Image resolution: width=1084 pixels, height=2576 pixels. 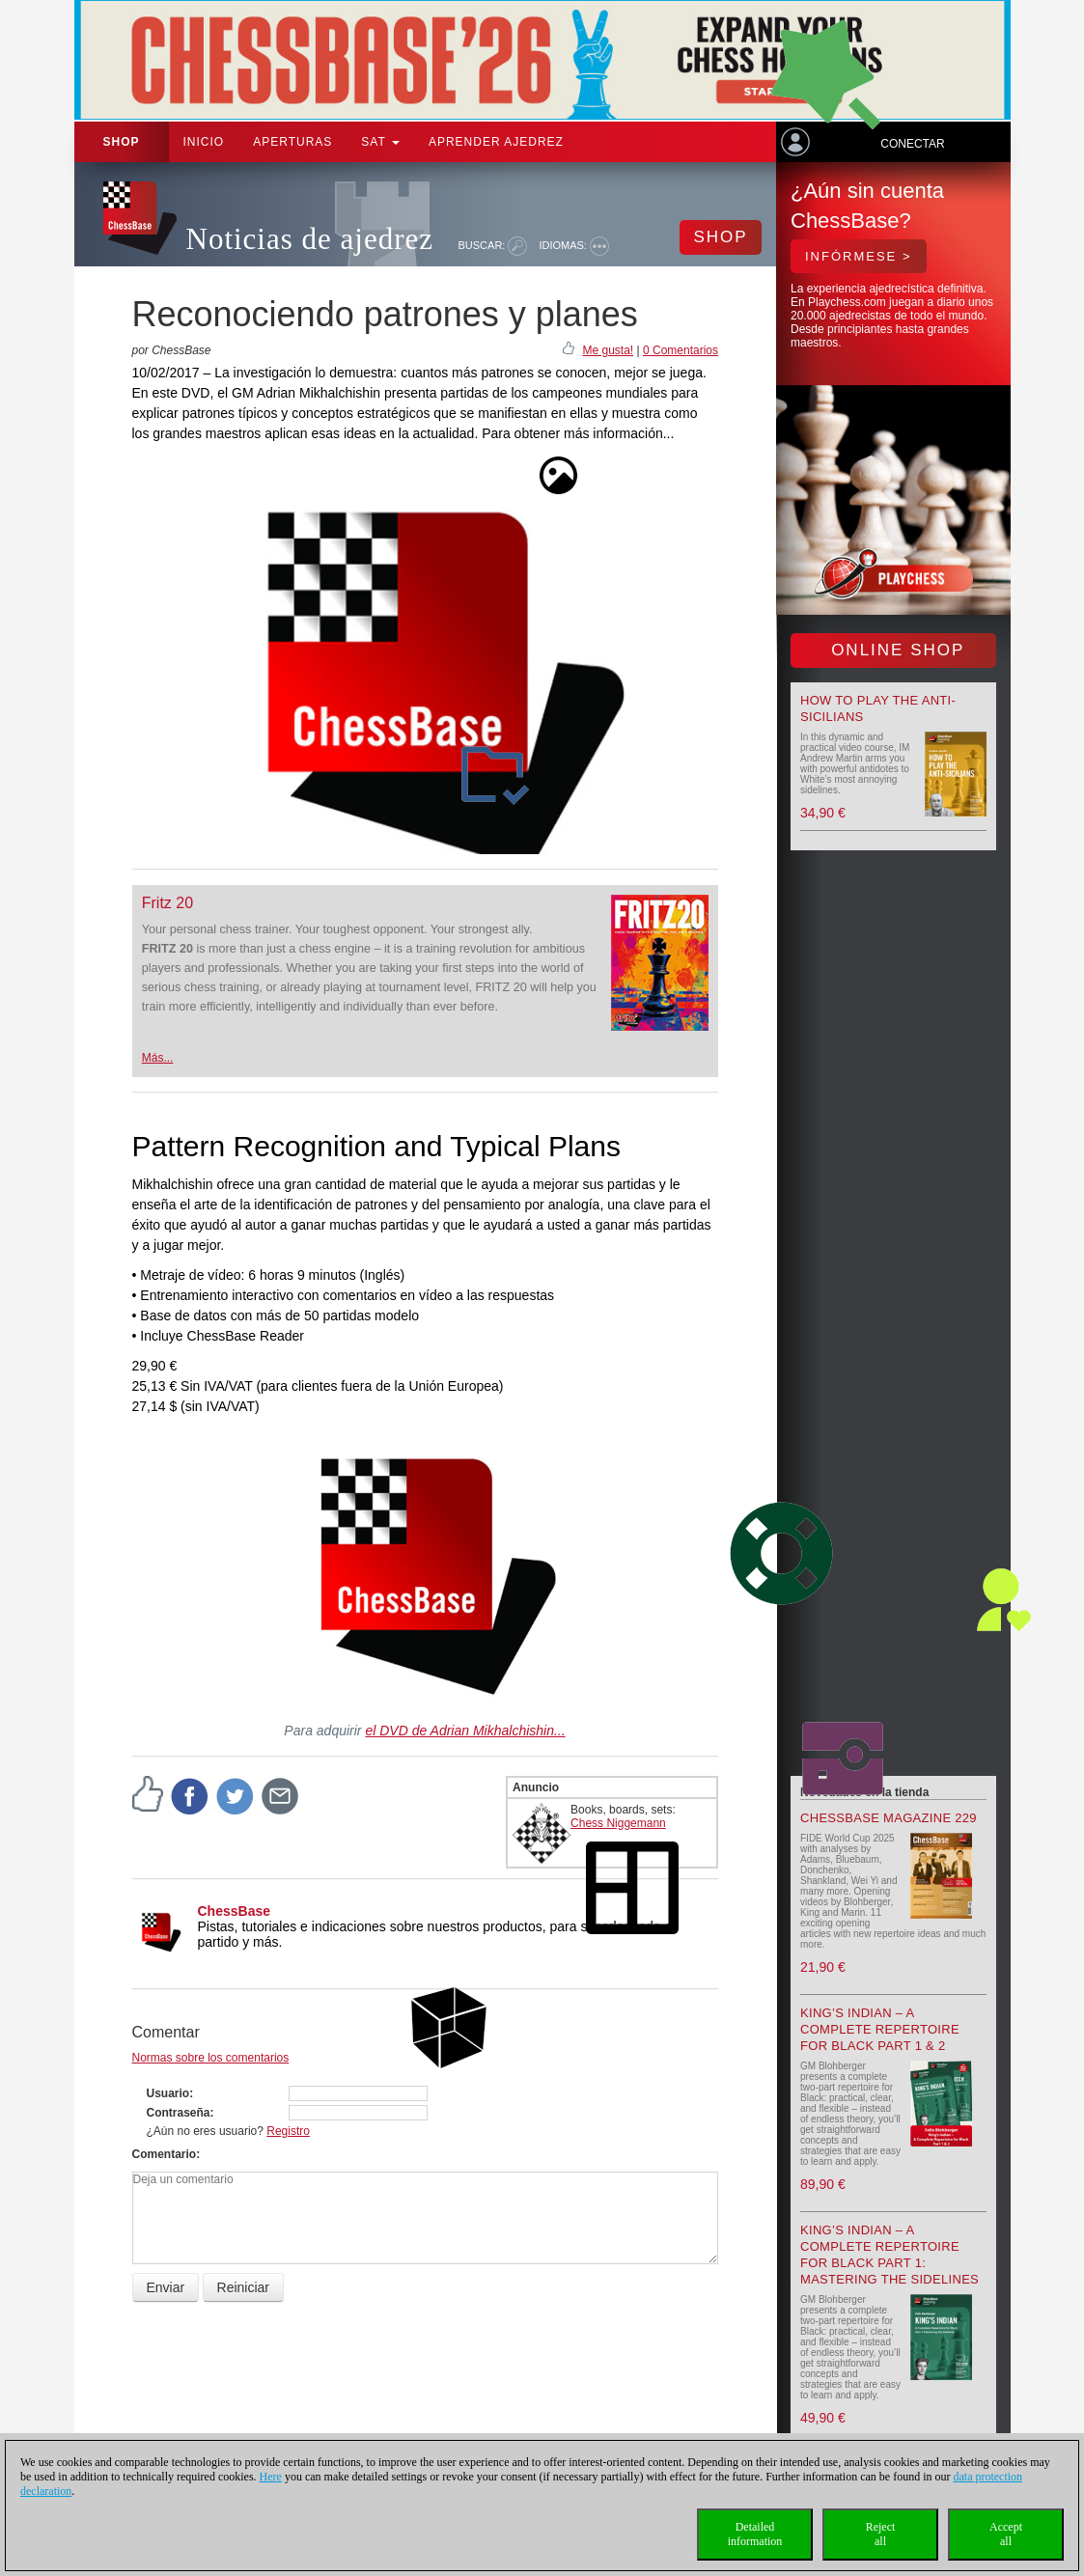 I want to click on apply magic wand or auto-enhance effect, so click(x=825, y=74).